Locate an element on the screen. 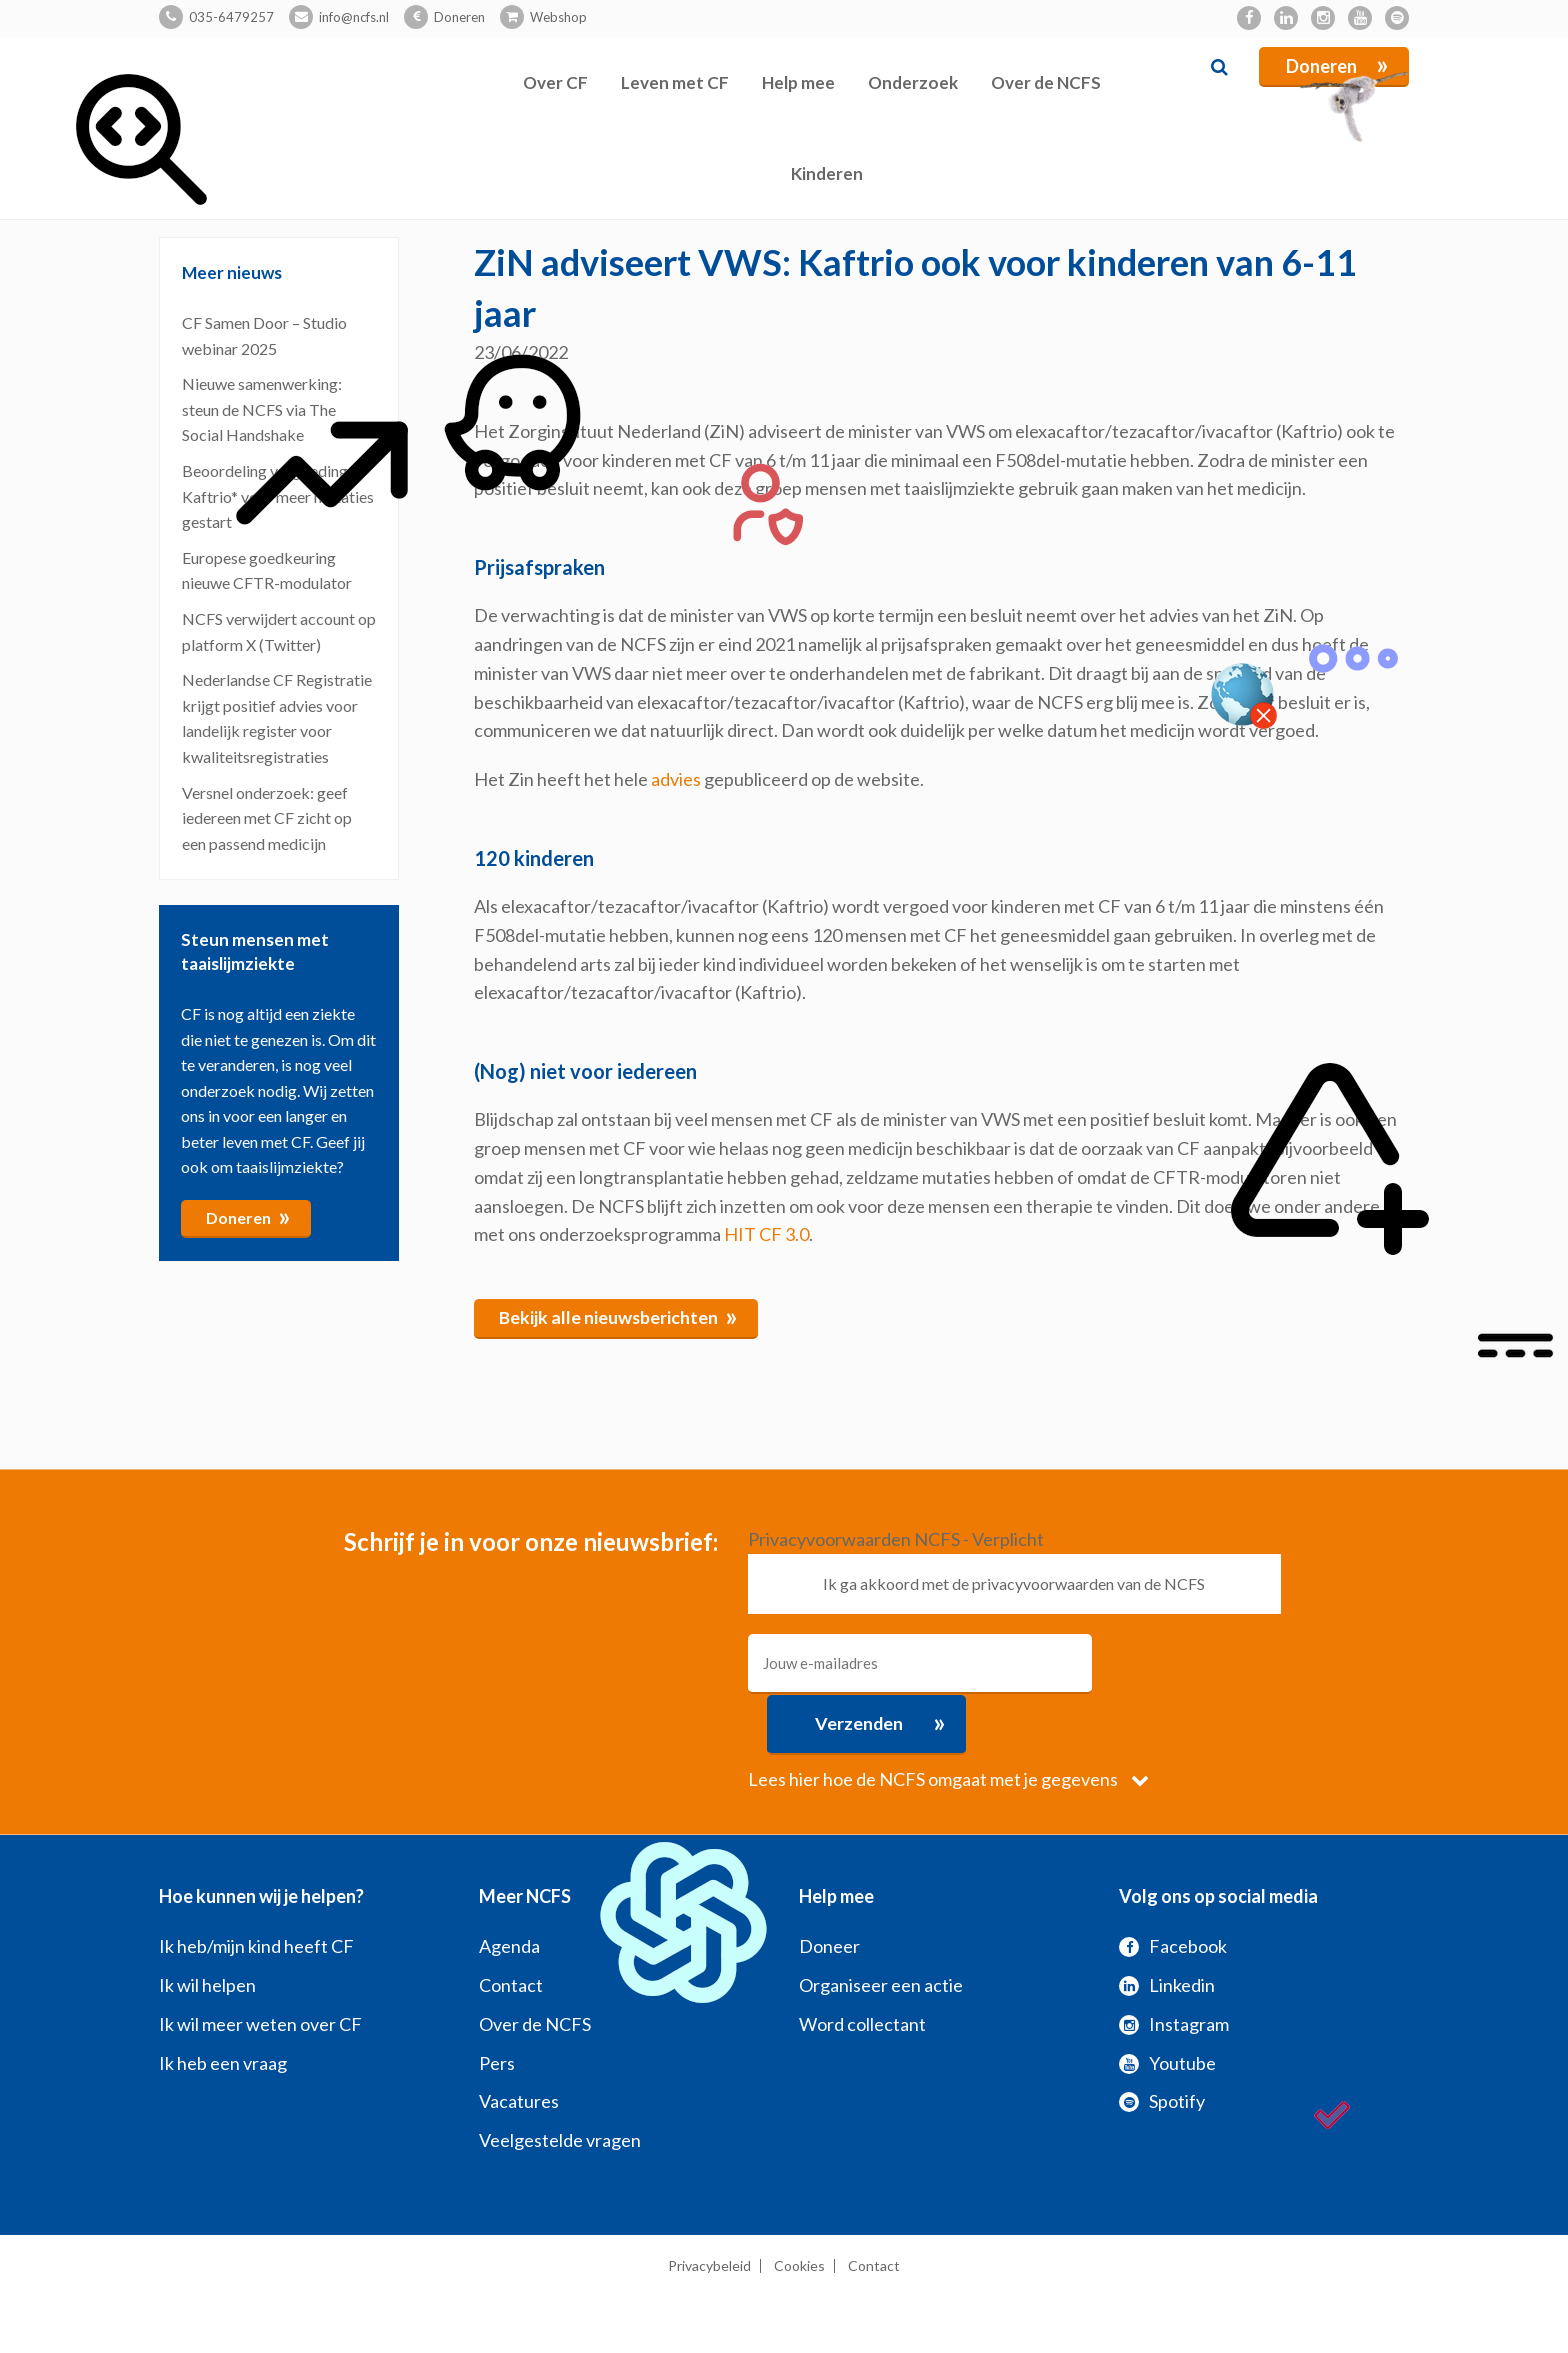 This screenshot has width=1568, height=2353. inspect or zoom into code is located at coordinates (141, 139).